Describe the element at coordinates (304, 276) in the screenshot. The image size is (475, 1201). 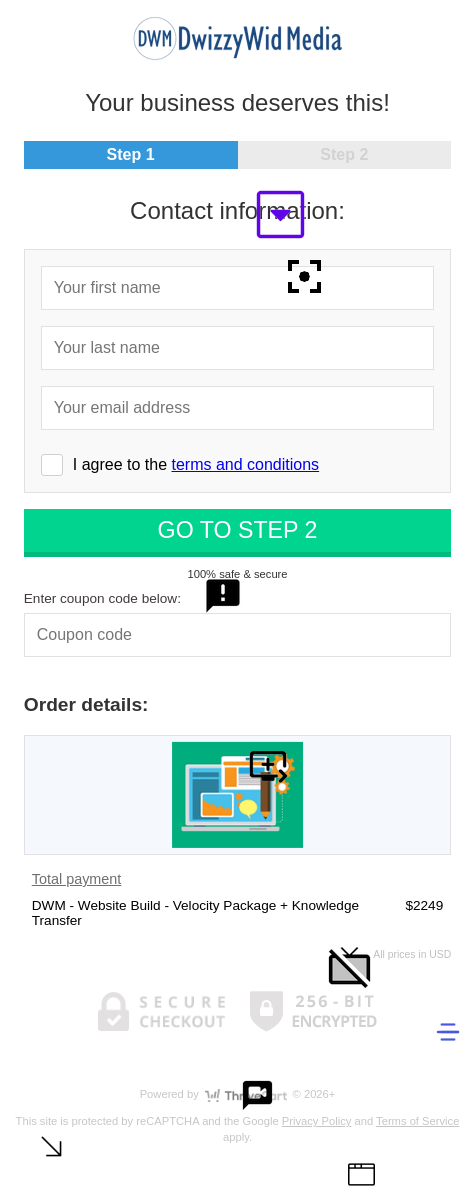
I see `center focus on the camera viewfinder` at that location.